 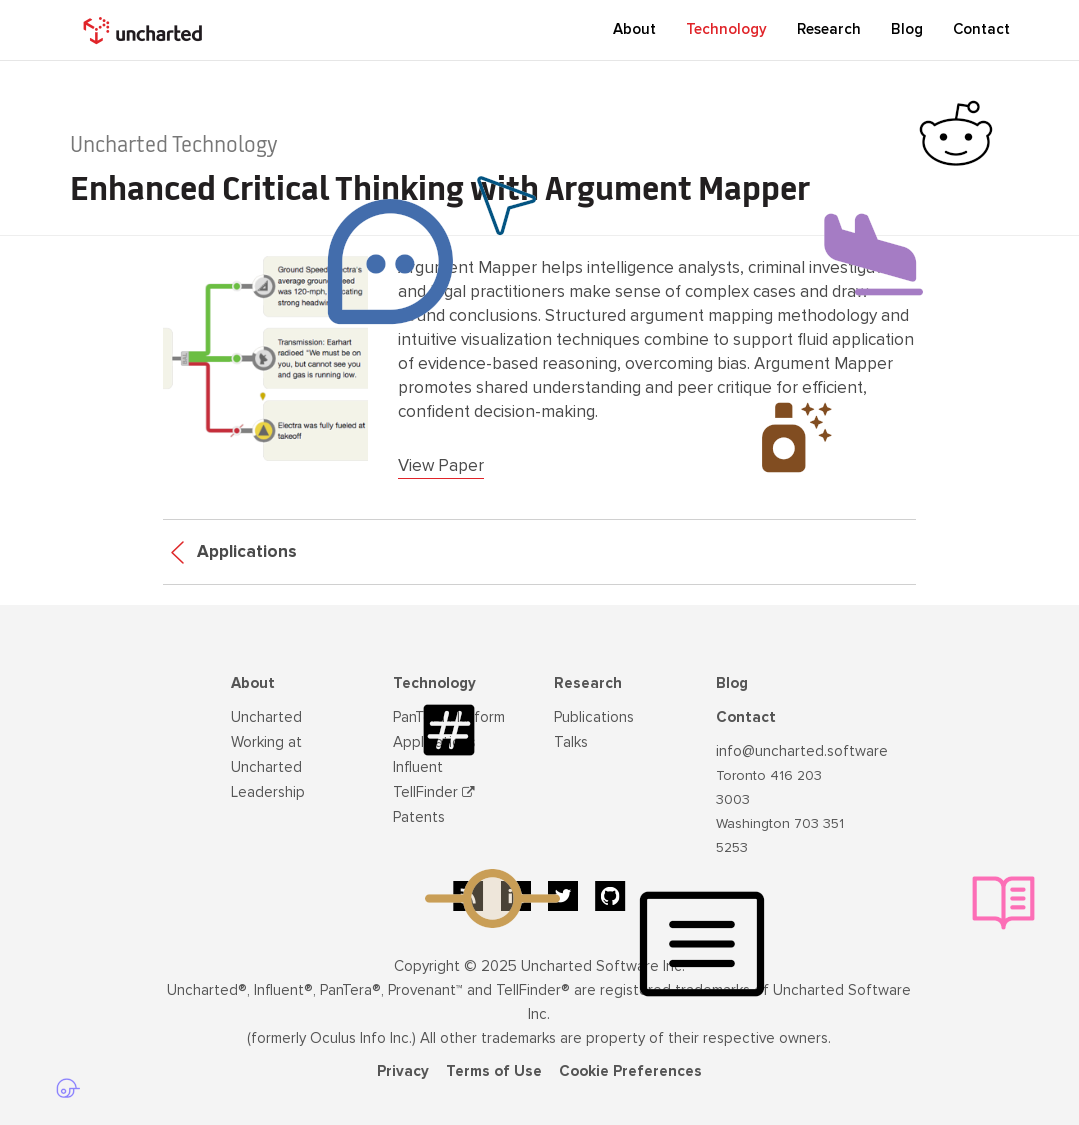 What do you see at coordinates (1003, 898) in the screenshot?
I see `open reading mode or e-reader` at bounding box center [1003, 898].